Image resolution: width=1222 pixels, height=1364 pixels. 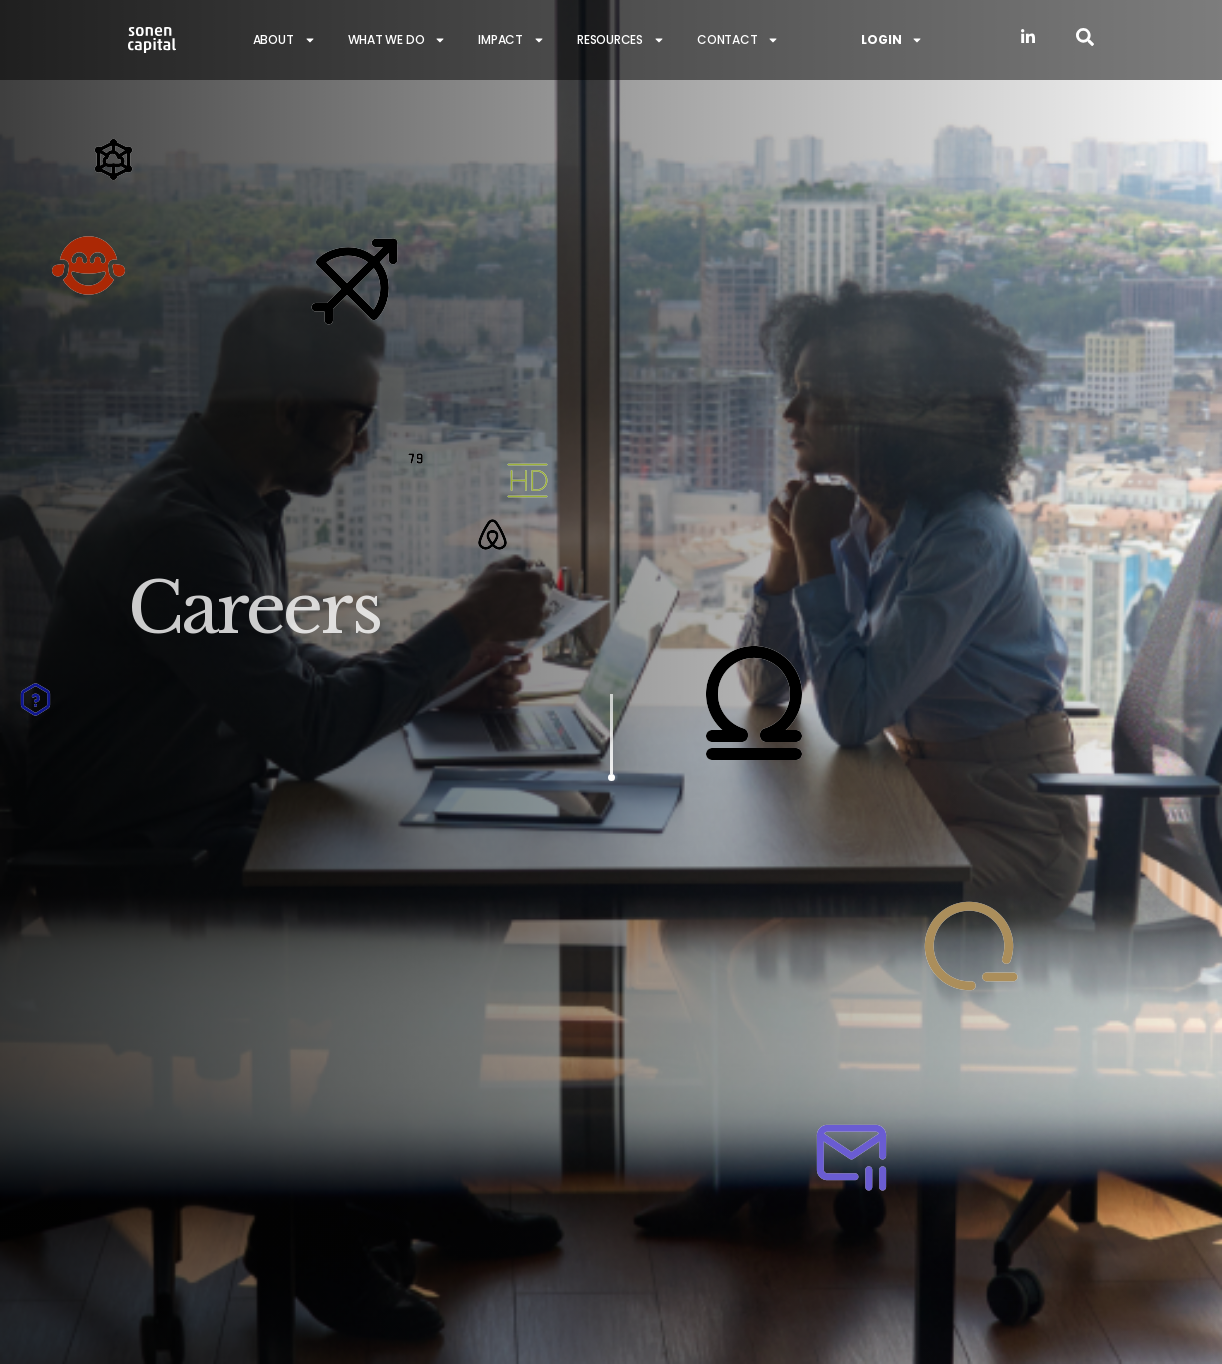 What do you see at coordinates (35, 699) in the screenshot?
I see `access help or support options` at bounding box center [35, 699].